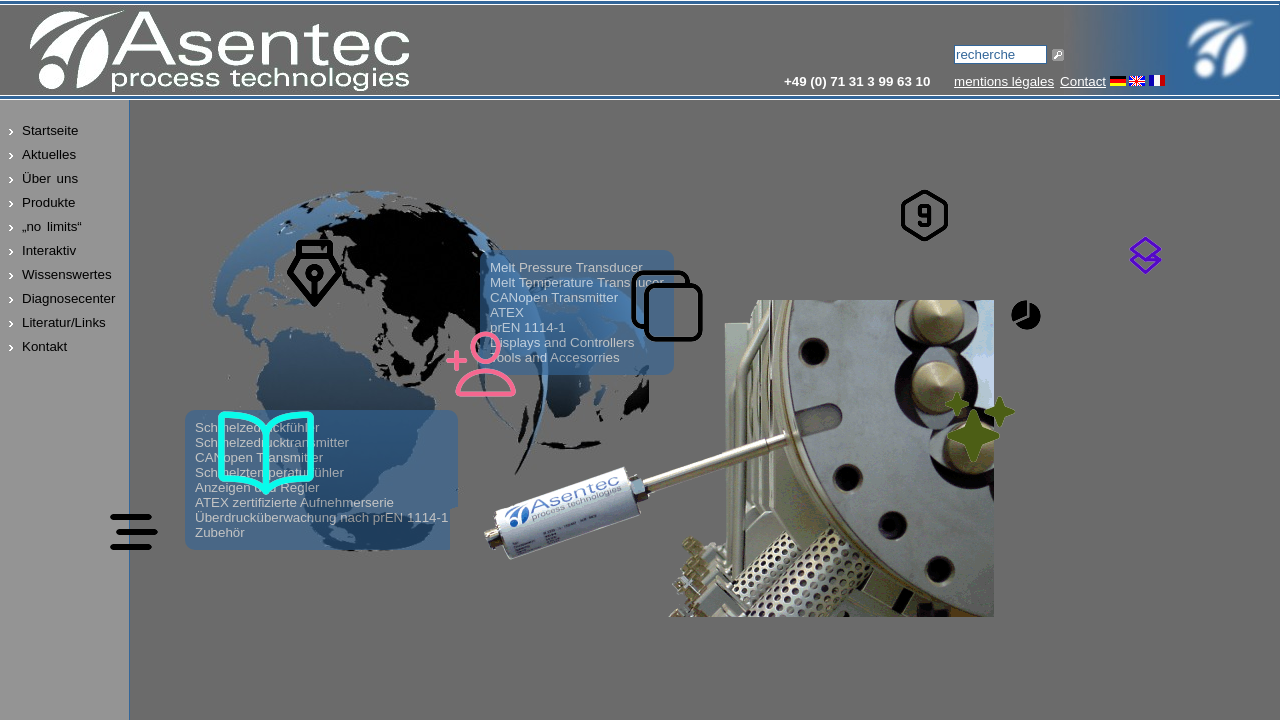 The image size is (1280, 720). I want to click on view analytics or statistics breakdown, so click(1026, 315).